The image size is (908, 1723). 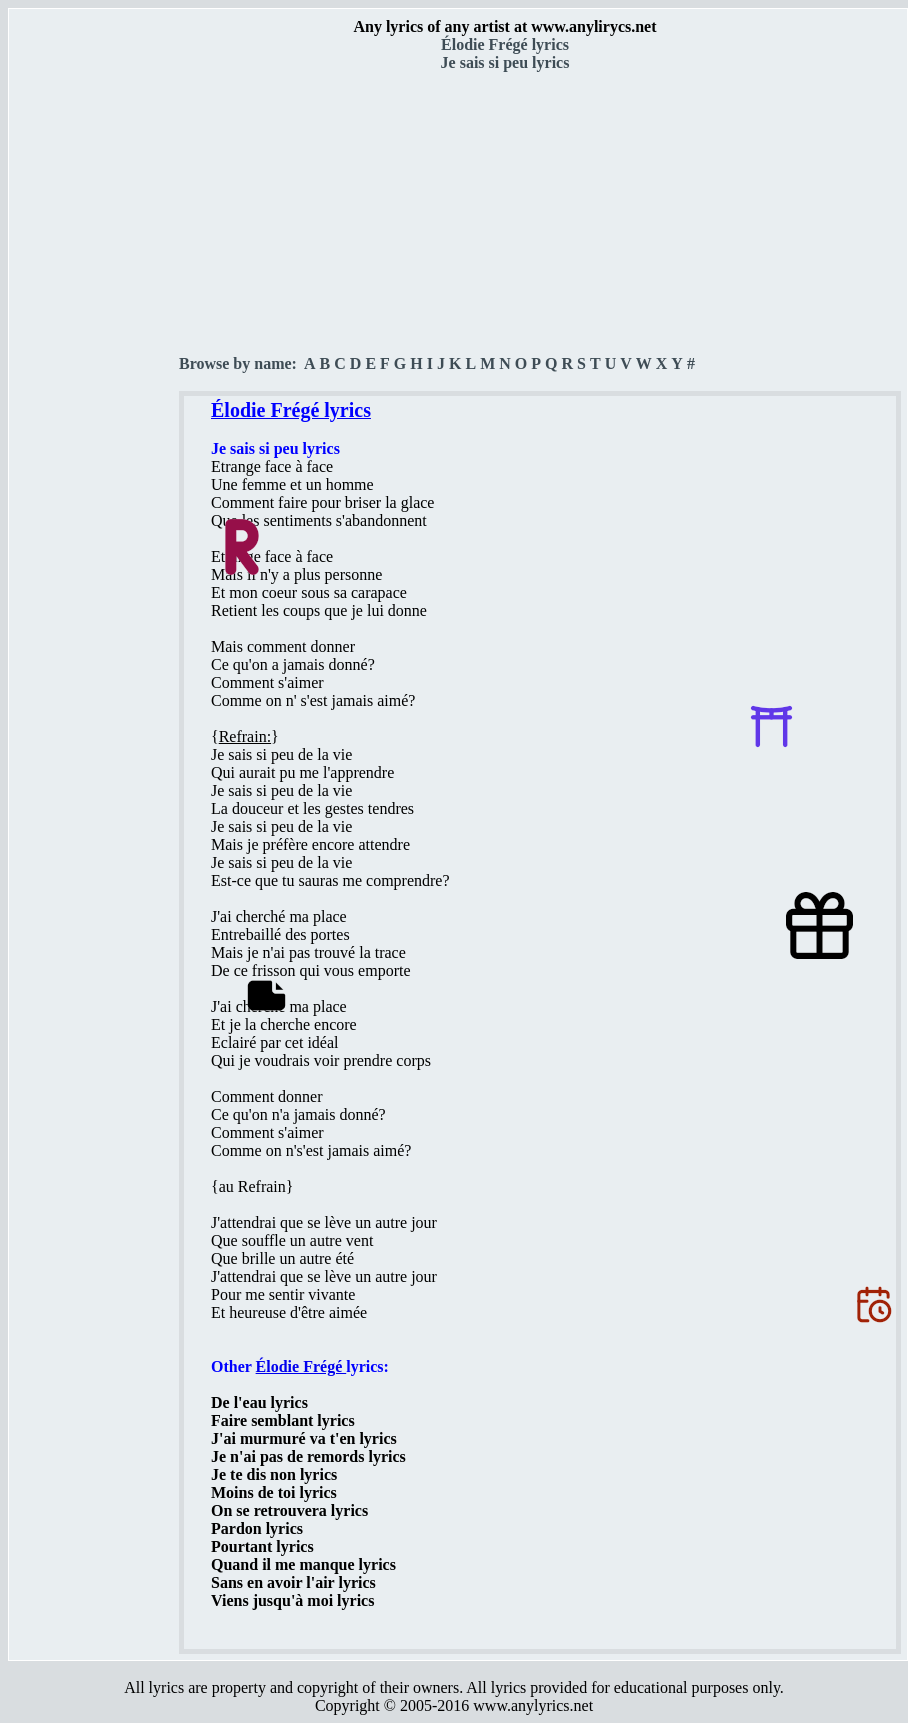 What do you see at coordinates (242, 547) in the screenshot?
I see `indicates a rating or review section` at bounding box center [242, 547].